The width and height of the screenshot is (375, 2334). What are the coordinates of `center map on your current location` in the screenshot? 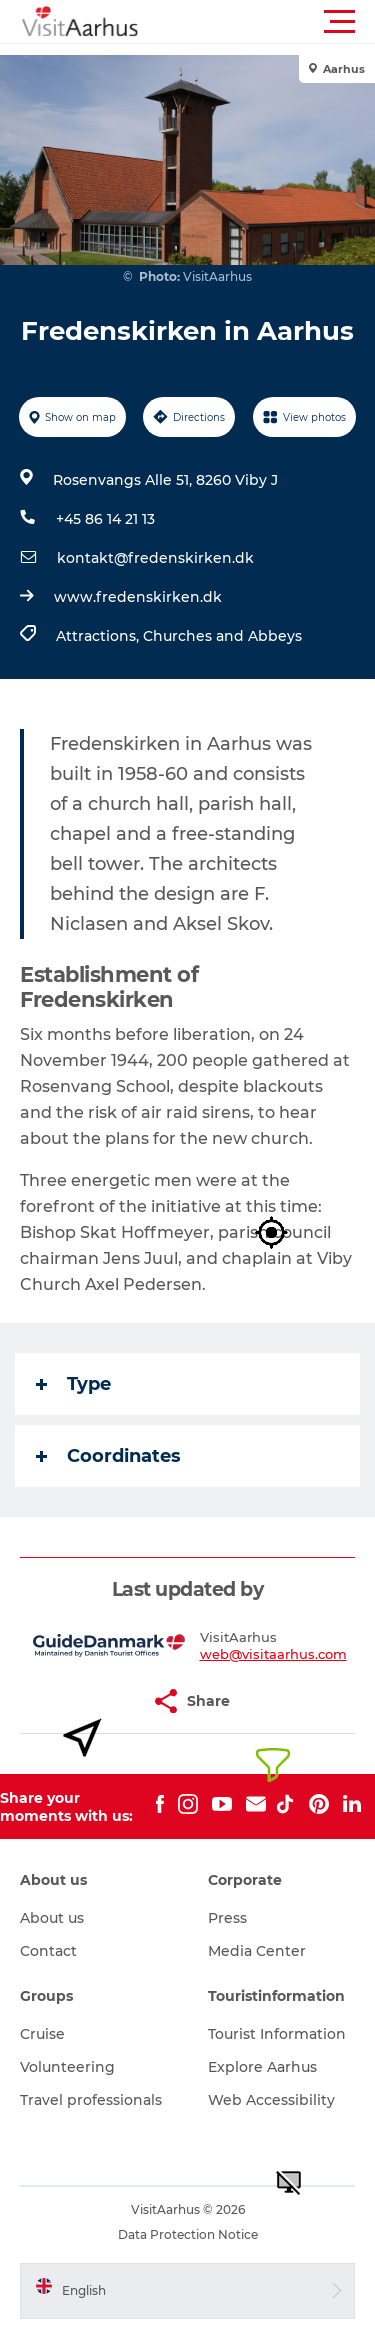 It's located at (271, 1232).